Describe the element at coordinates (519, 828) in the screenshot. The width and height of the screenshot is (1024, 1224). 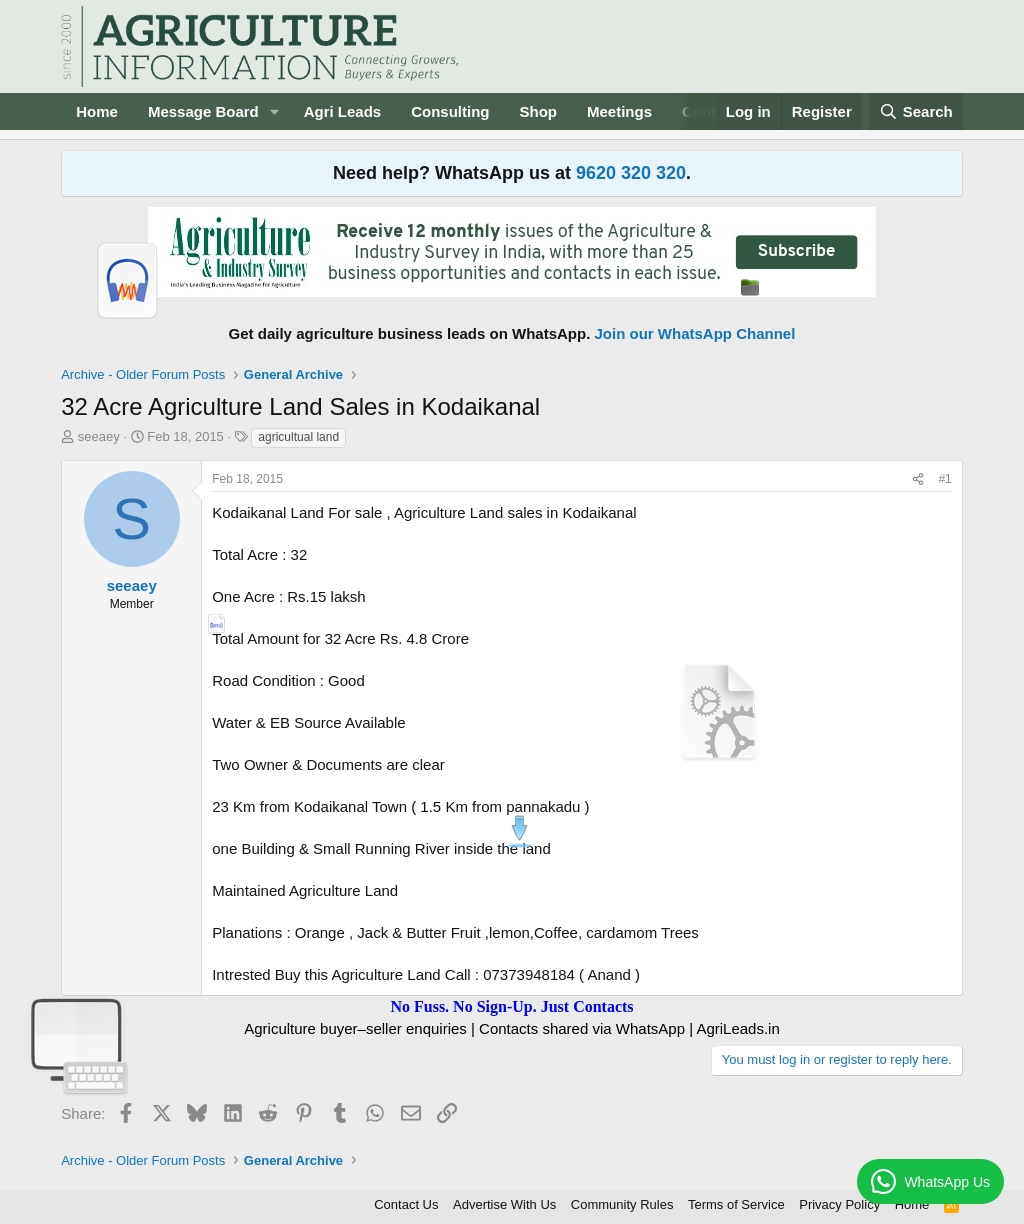
I see `save document to a new location or filename` at that location.